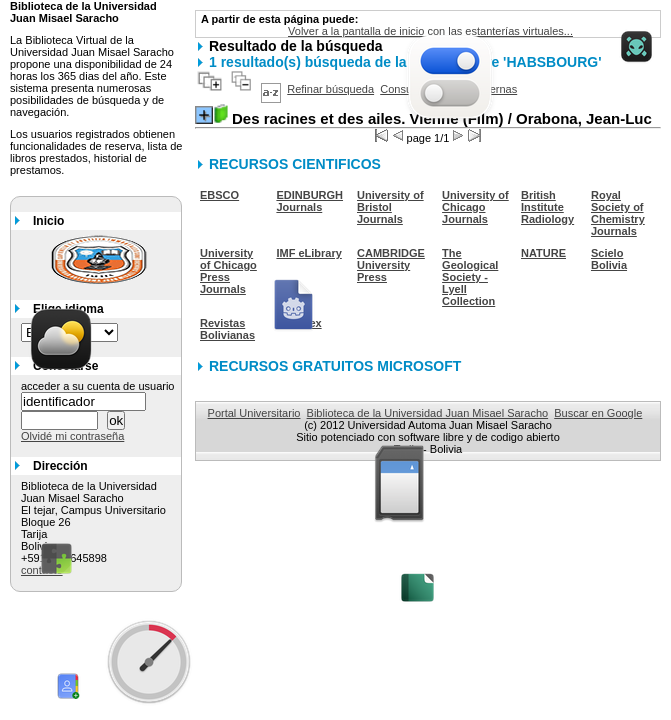 This screenshot has width=671, height=720. Describe the element at coordinates (636, 46) in the screenshot. I see `open the X (formerly Twitter) app` at that location.